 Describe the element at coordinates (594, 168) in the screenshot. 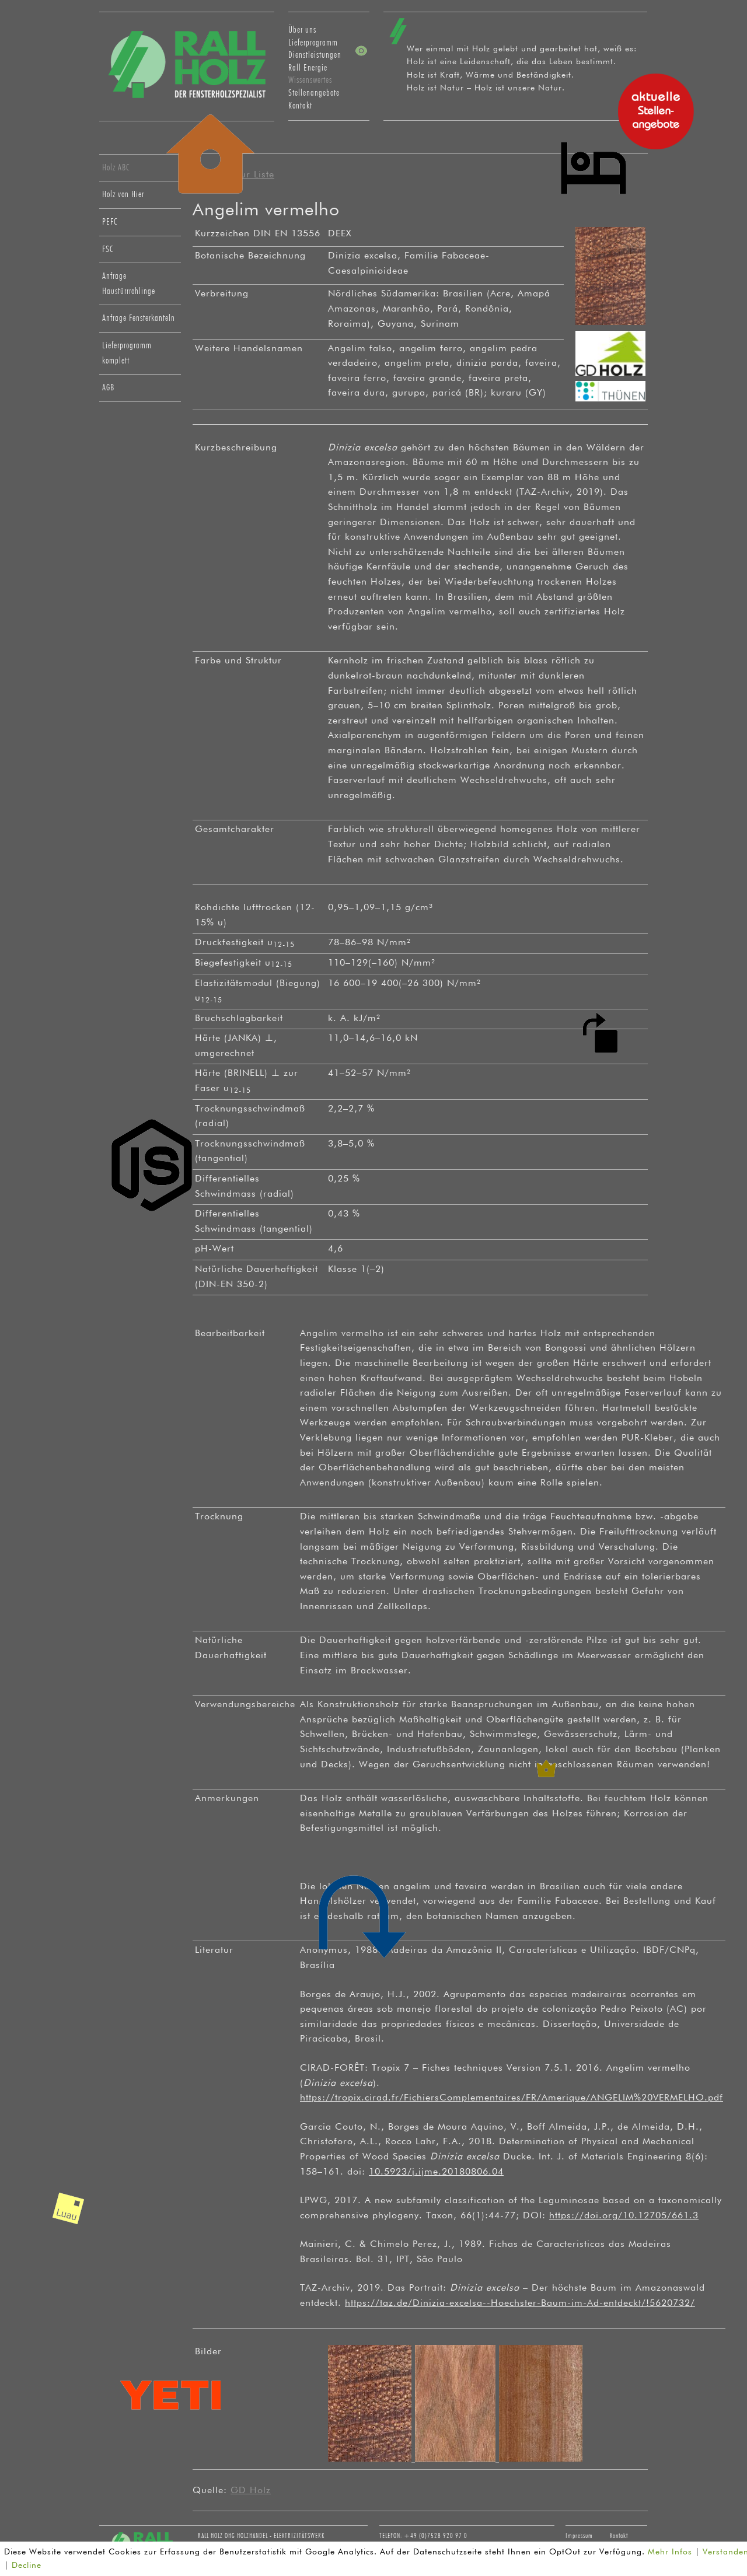

I see `find nearby hotels or accommodations` at that location.